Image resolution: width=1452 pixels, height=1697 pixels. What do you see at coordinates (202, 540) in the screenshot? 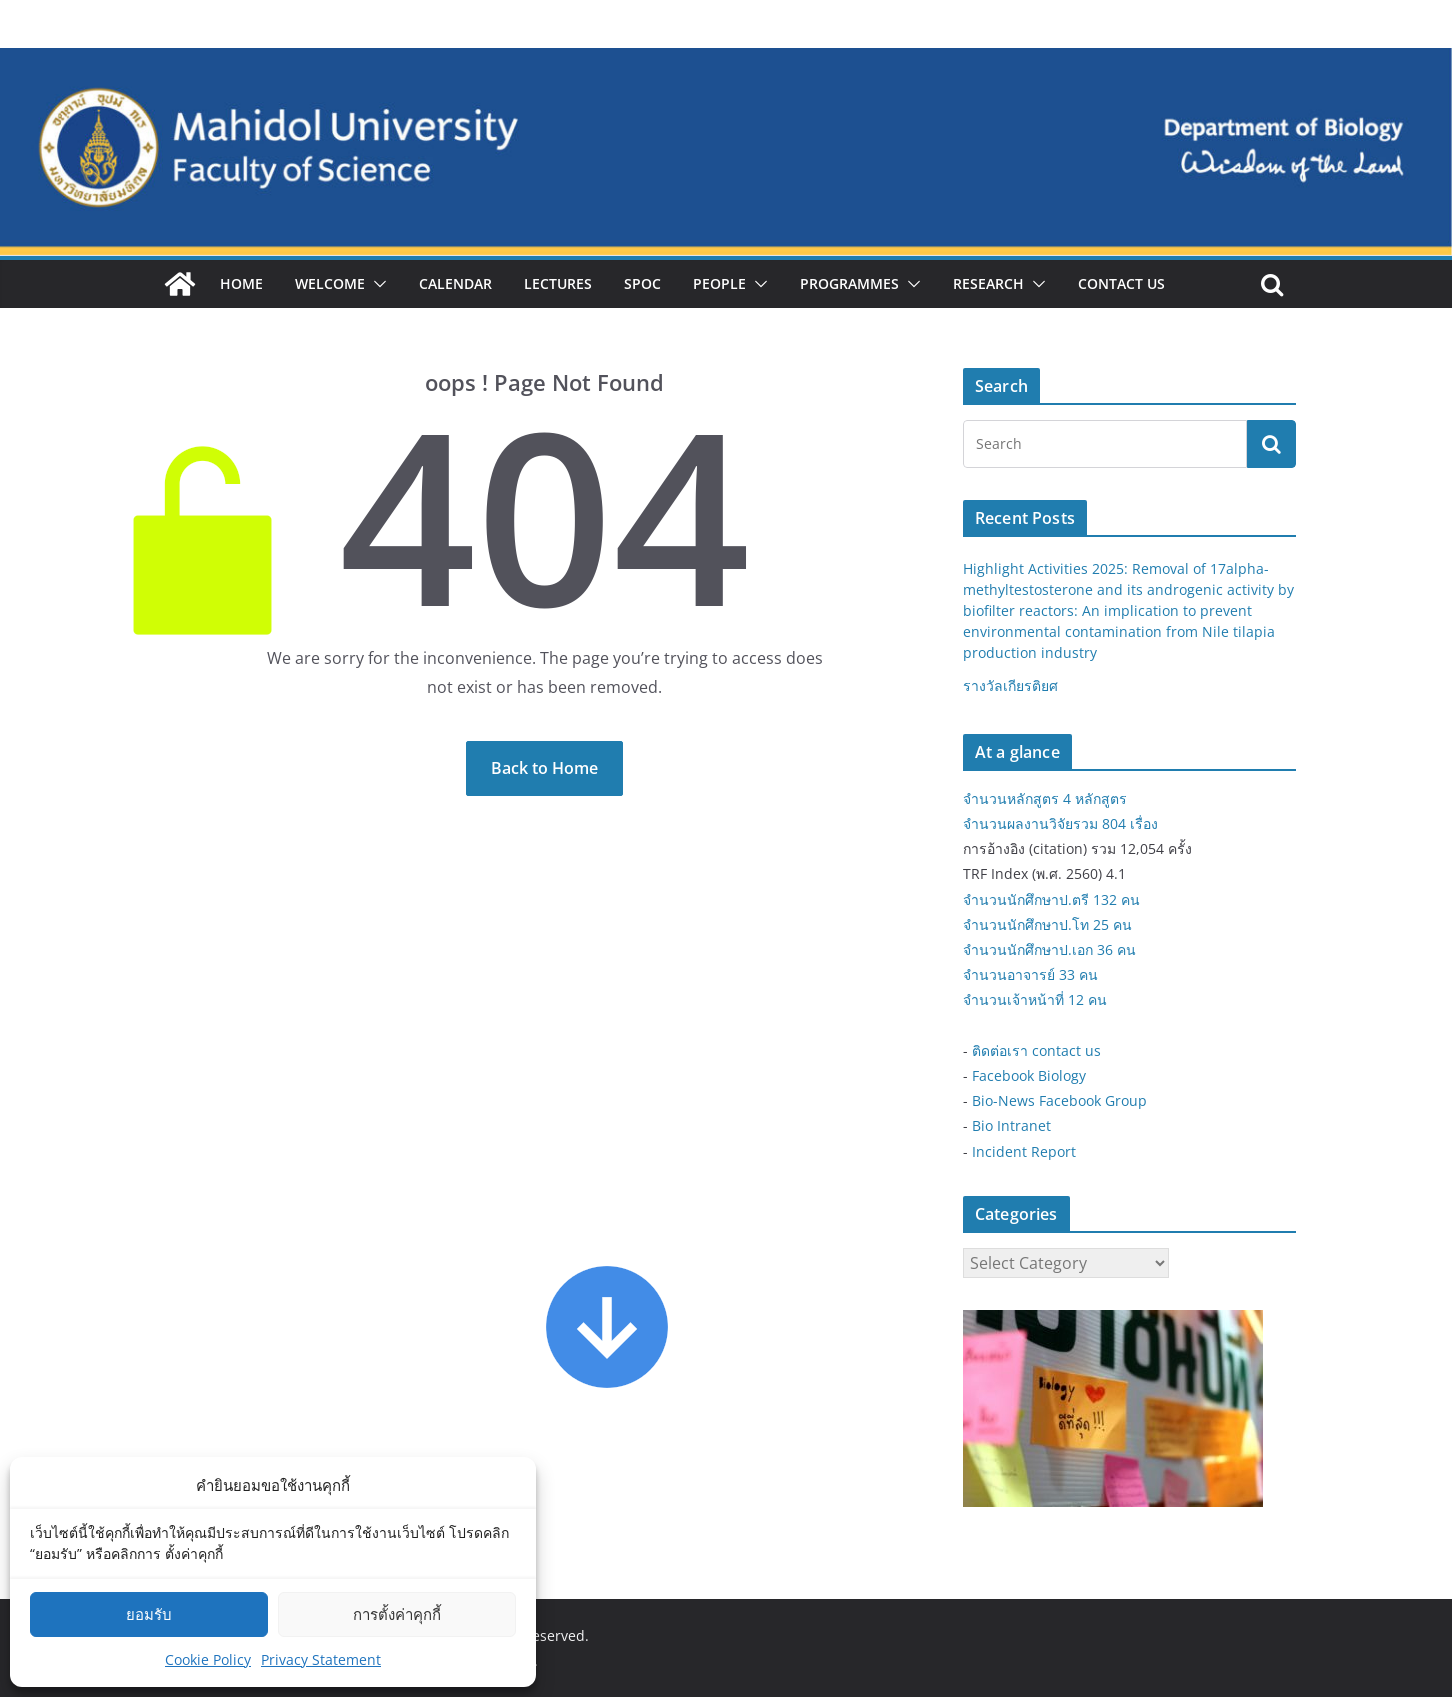
I see `unlocked or unsecured state` at bounding box center [202, 540].